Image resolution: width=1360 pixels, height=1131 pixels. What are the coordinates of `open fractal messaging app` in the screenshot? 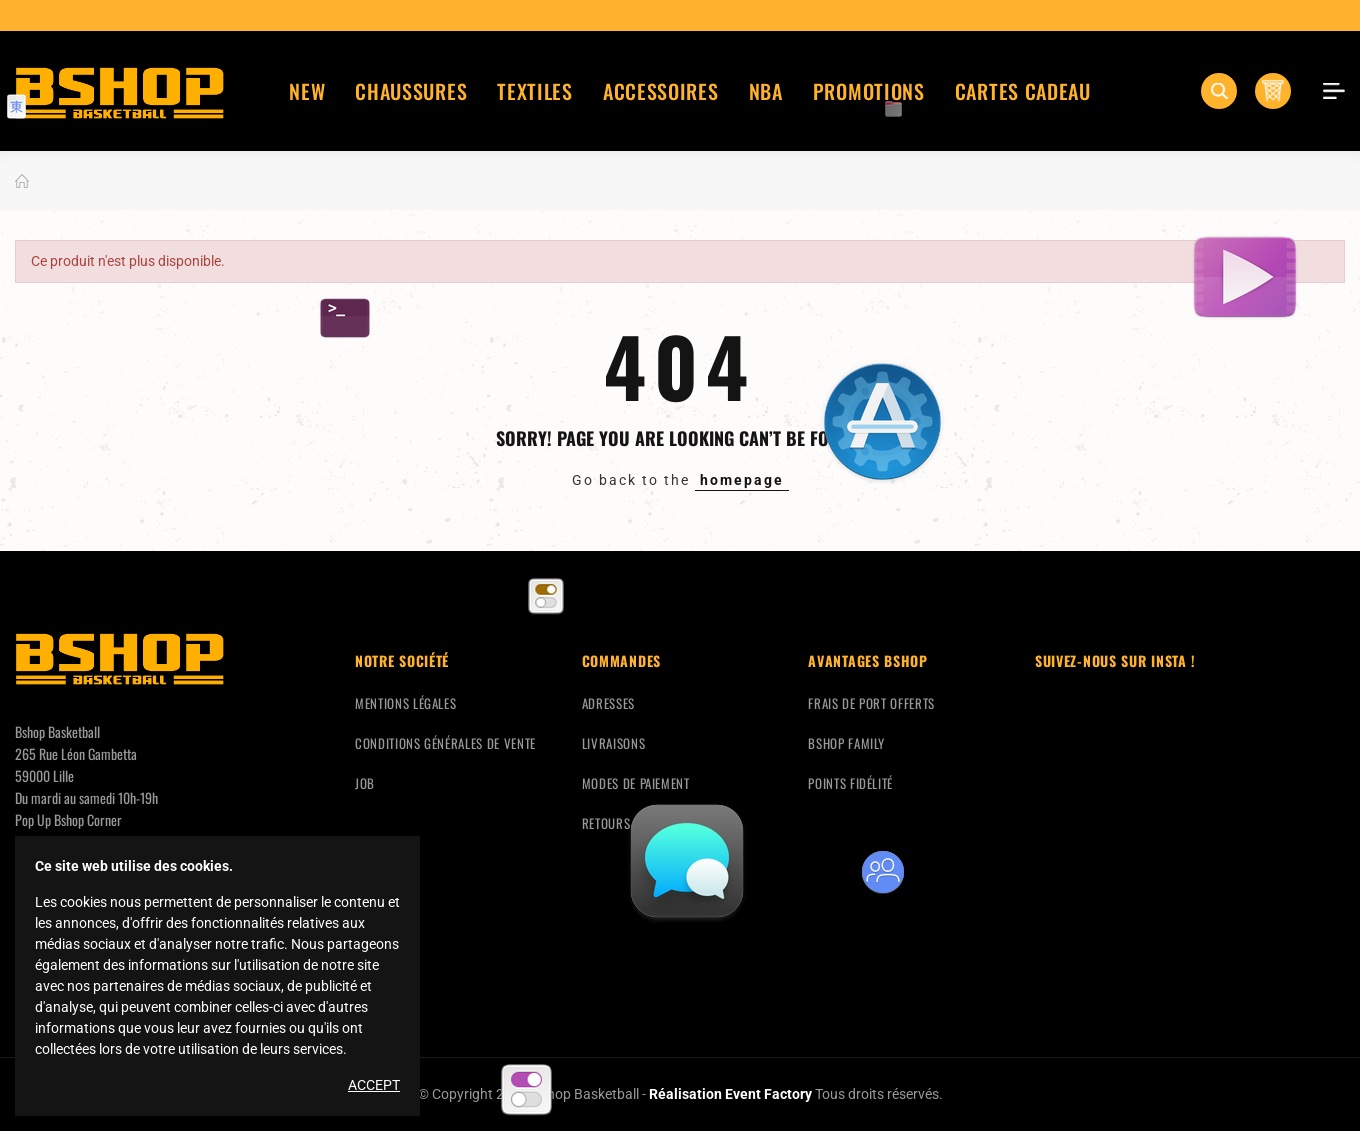 It's located at (687, 861).